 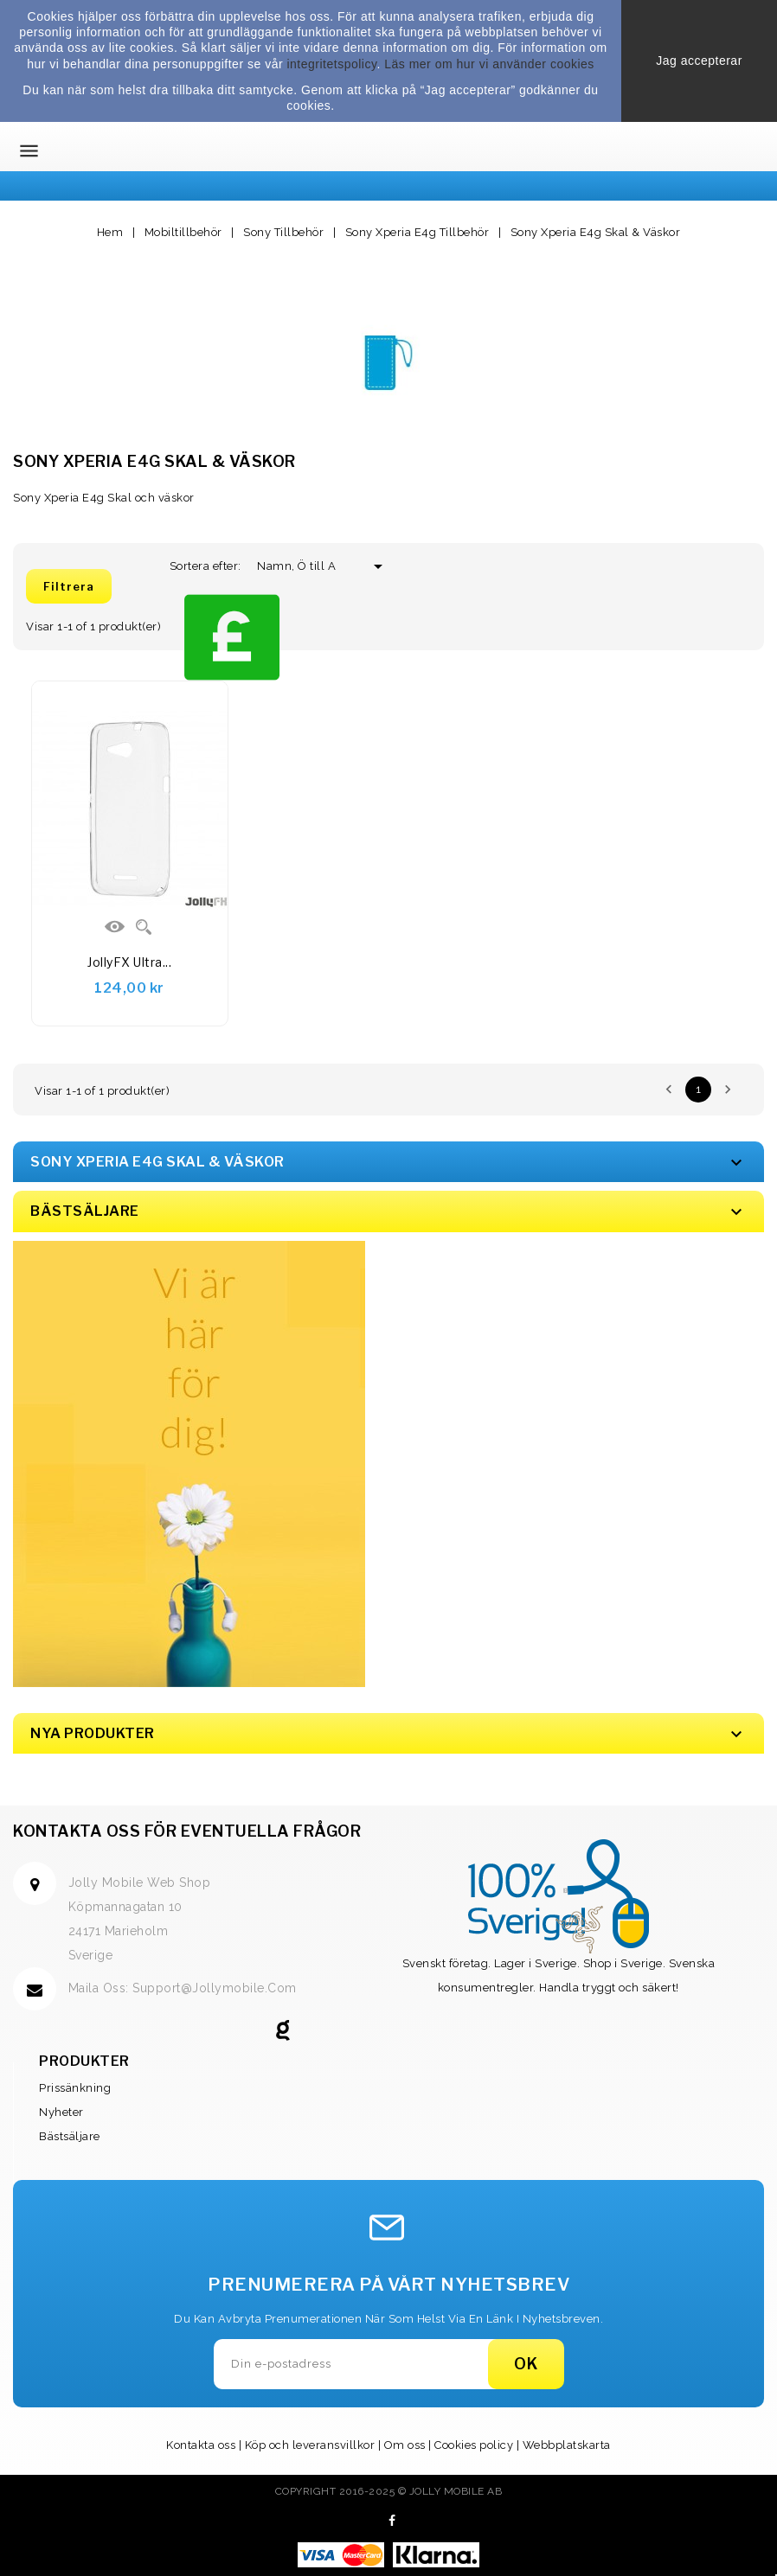 I want to click on access British pound currency settings, so click(x=232, y=637).